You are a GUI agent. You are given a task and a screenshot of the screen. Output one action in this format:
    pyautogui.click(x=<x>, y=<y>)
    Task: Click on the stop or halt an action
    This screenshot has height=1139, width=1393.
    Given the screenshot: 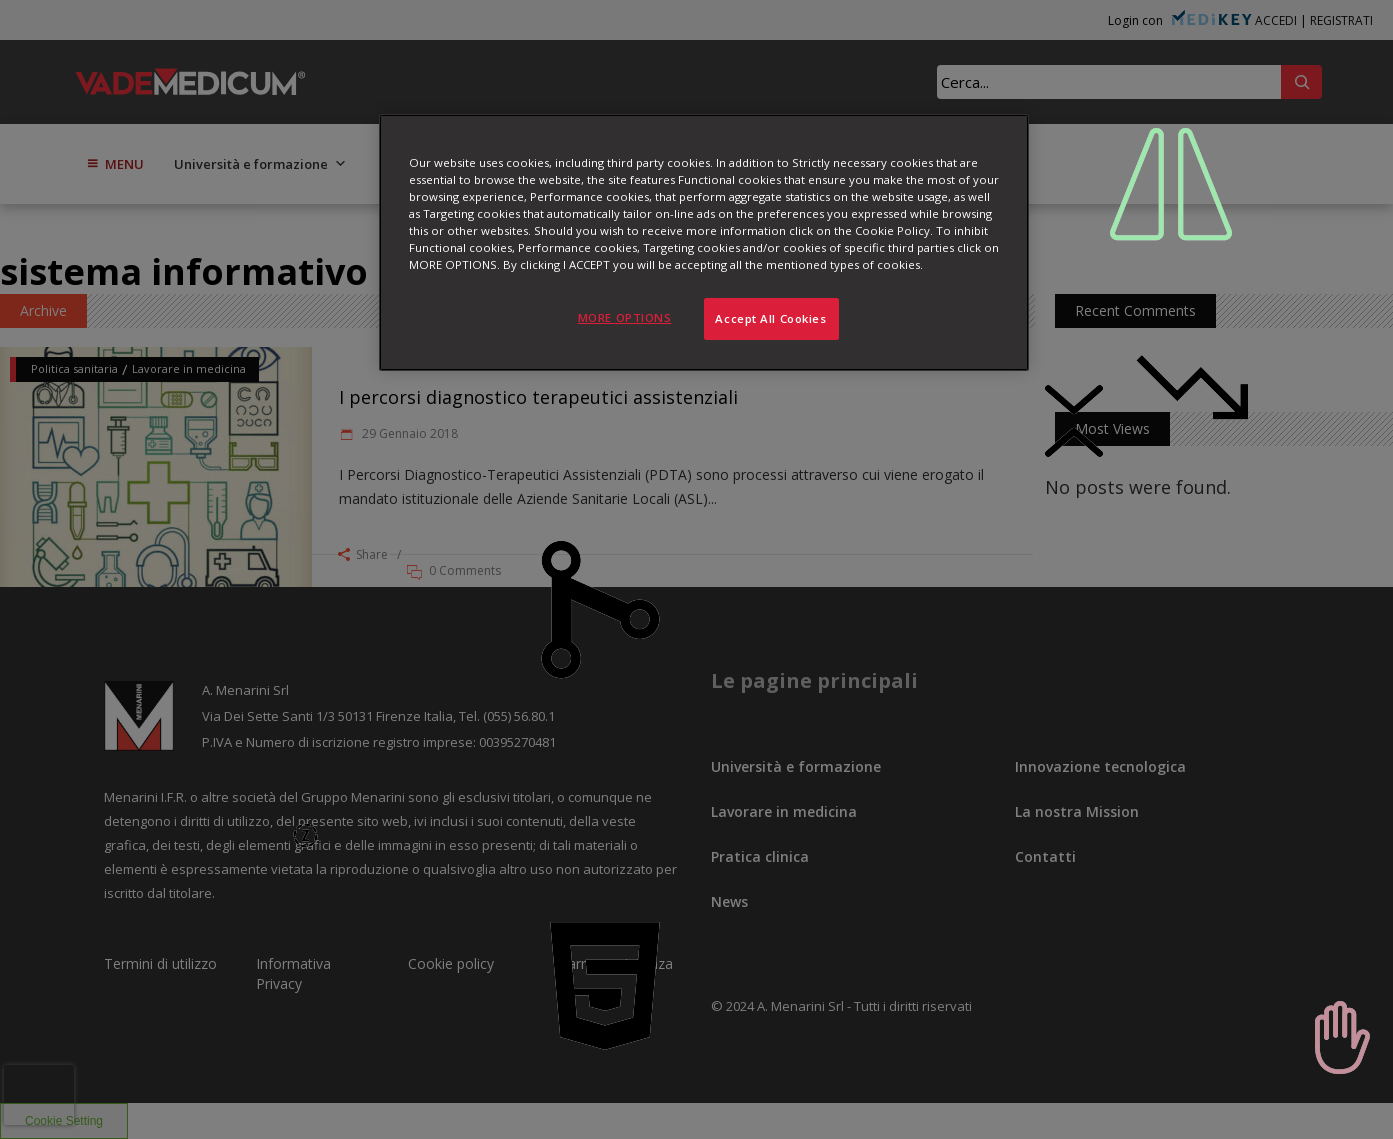 What is the action you would take?
    pyautogui.click(x=1342, y=1037)
    